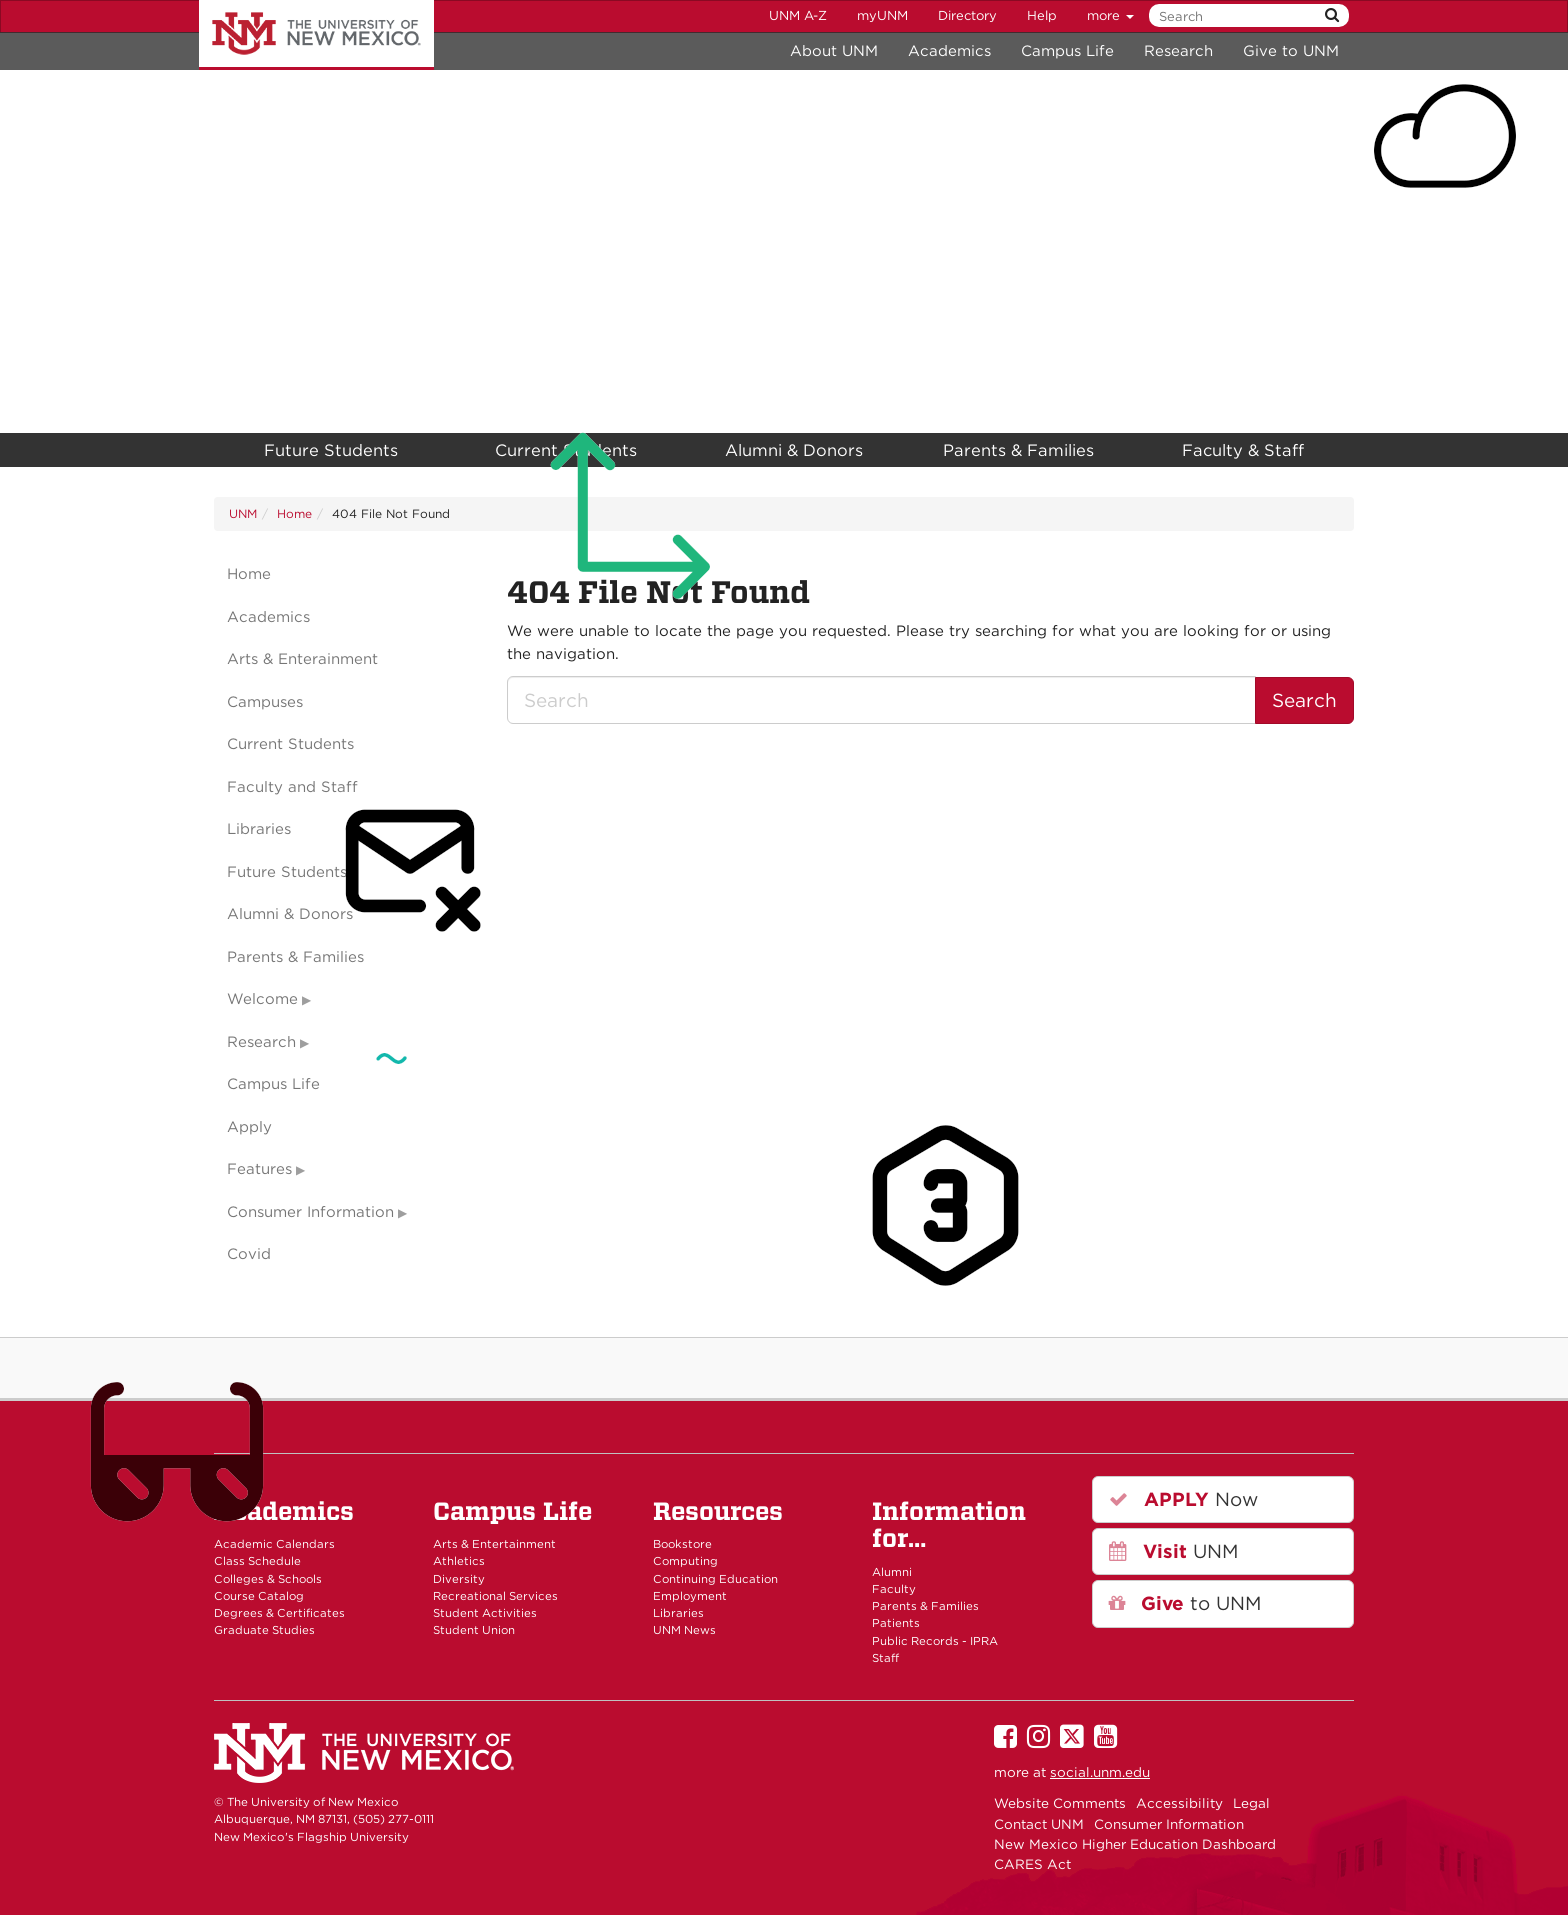 The image size is (1568, 1915). I want to click on access cloud storage, so click(1445, 136).